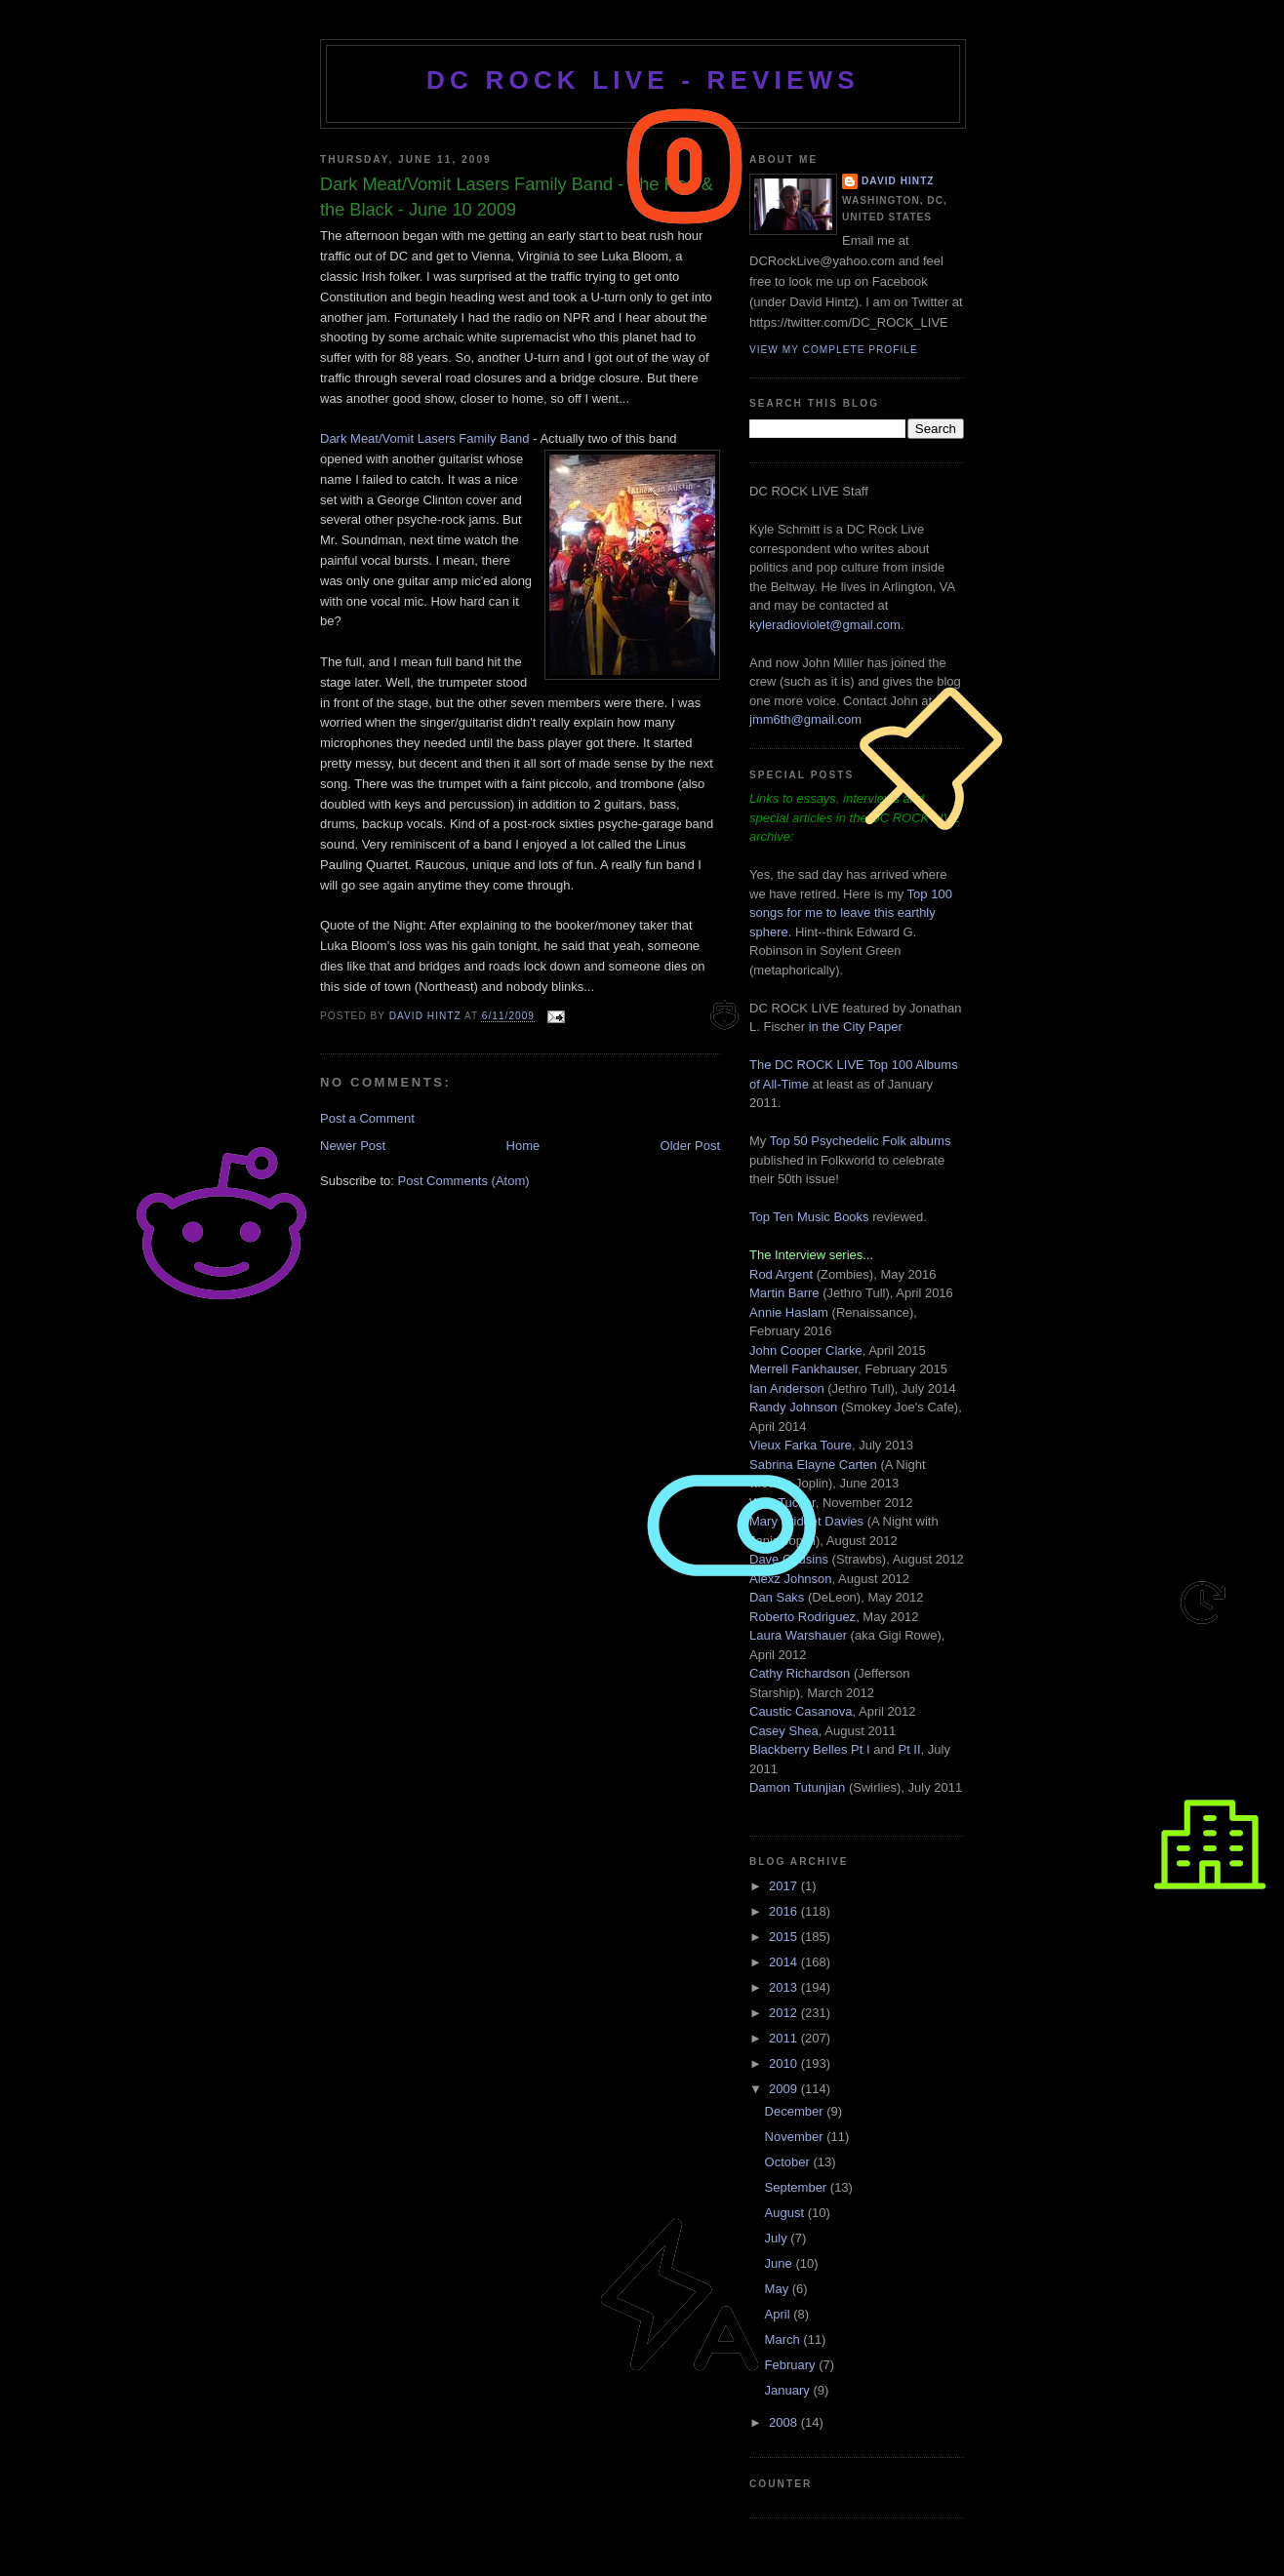  I want to click on restore to a previous version, so click(1202, 1603).